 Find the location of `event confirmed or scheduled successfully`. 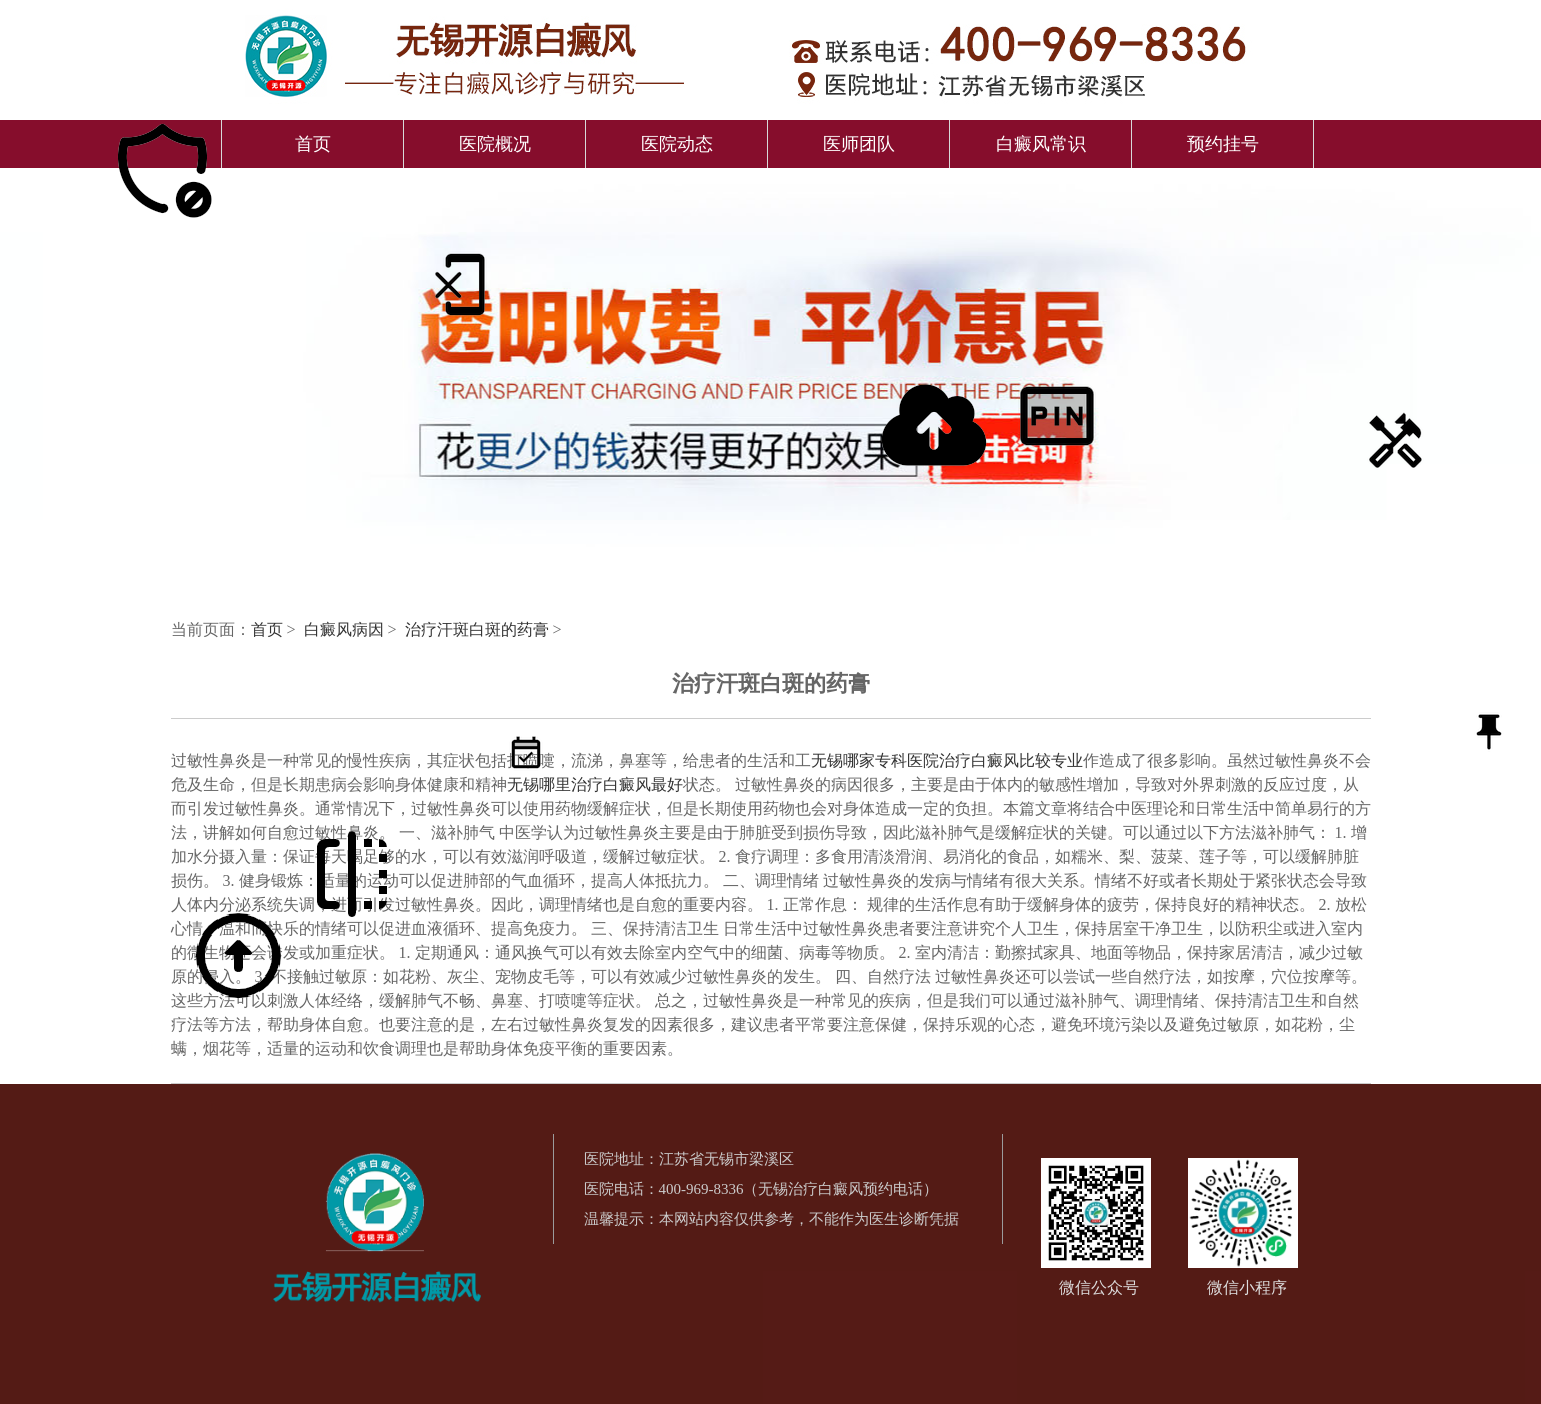

event confirmed or scheduled successfully is located at coordinates (526, 754).